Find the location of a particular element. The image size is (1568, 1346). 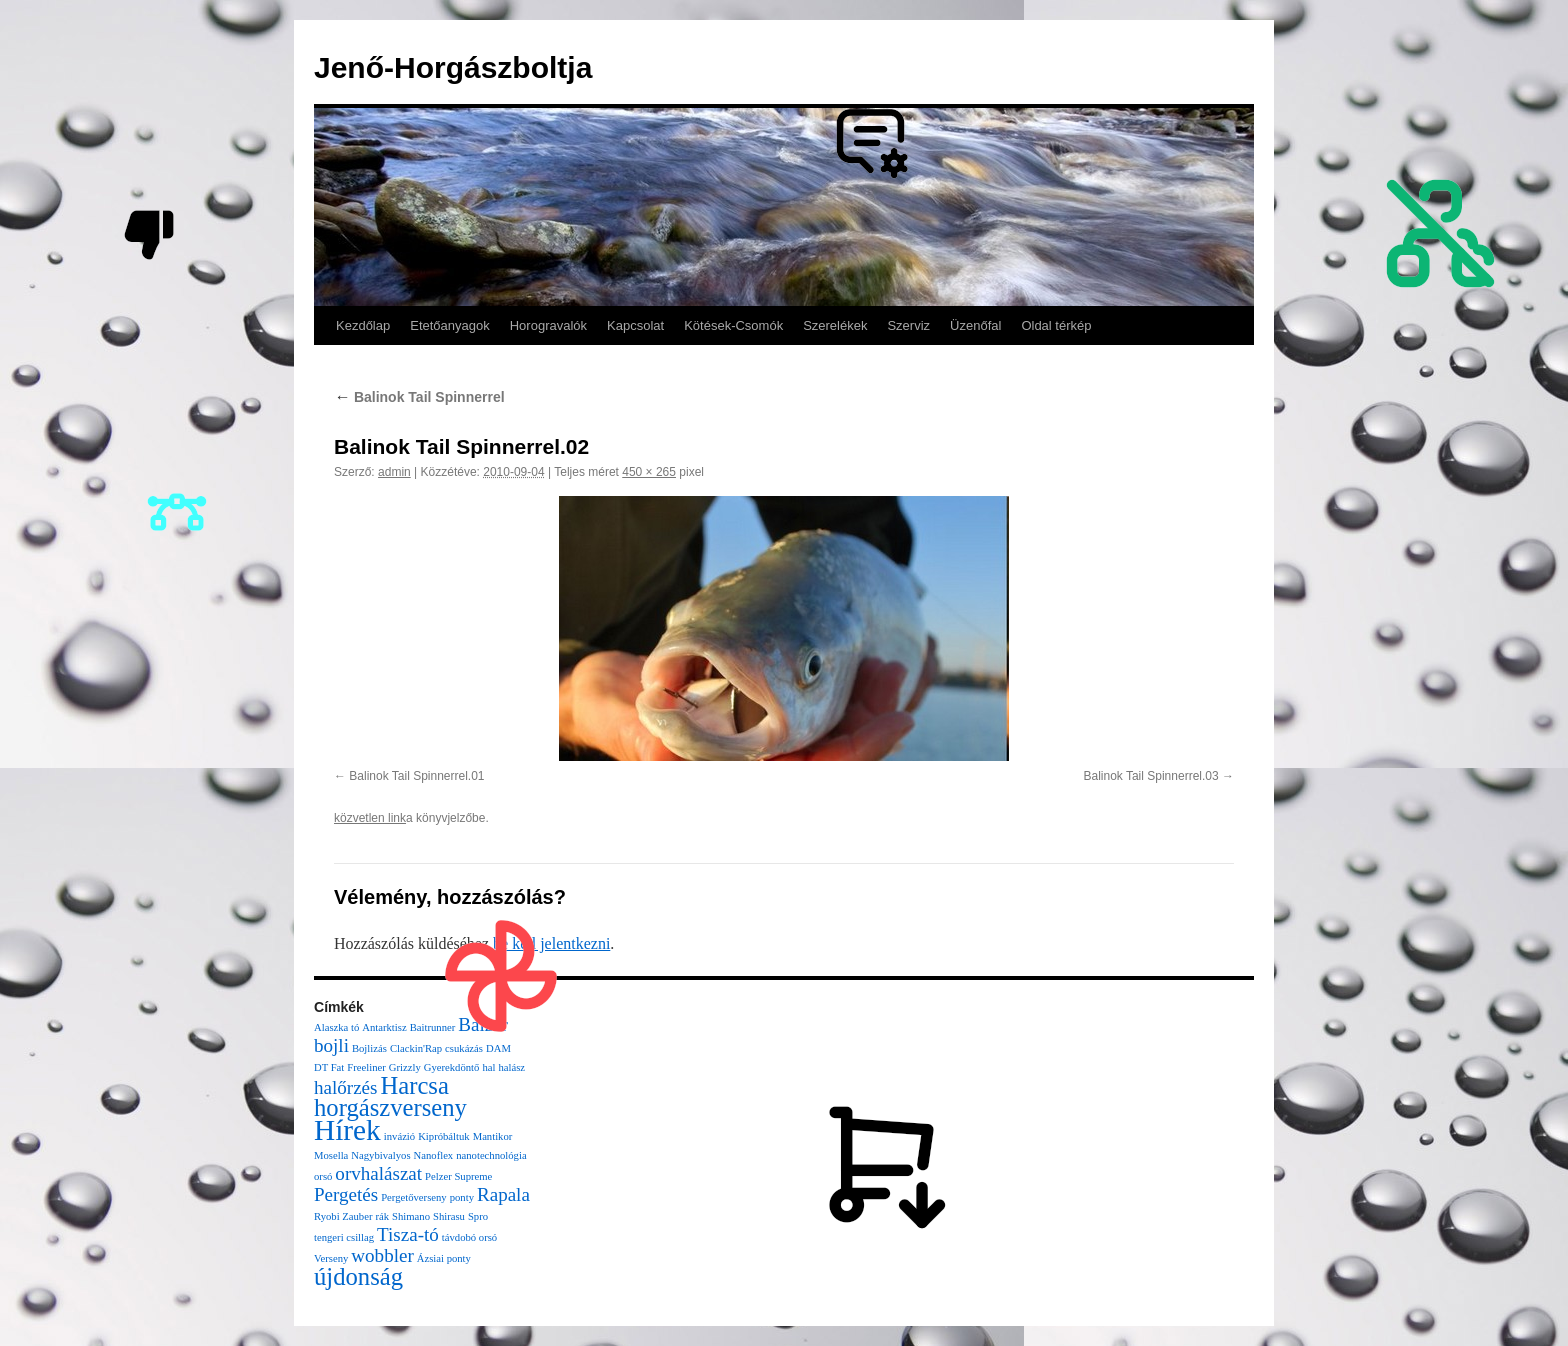

edit vector path with bezier curve handles is located at coordinates (177, 512).